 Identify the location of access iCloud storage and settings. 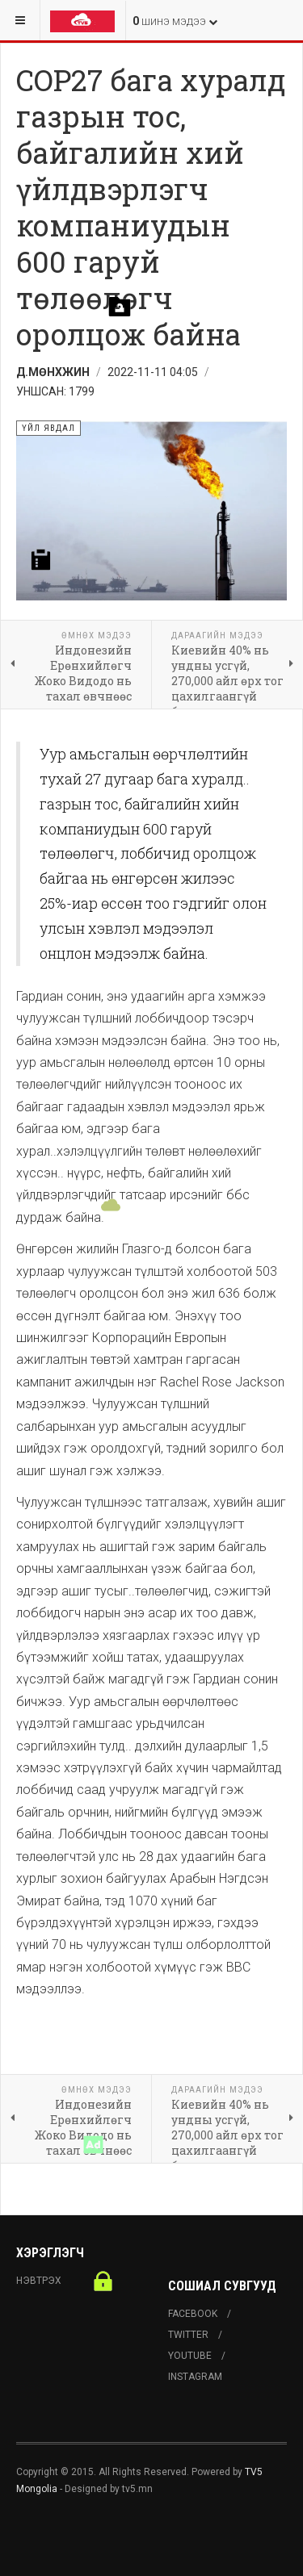
(111, 1205).